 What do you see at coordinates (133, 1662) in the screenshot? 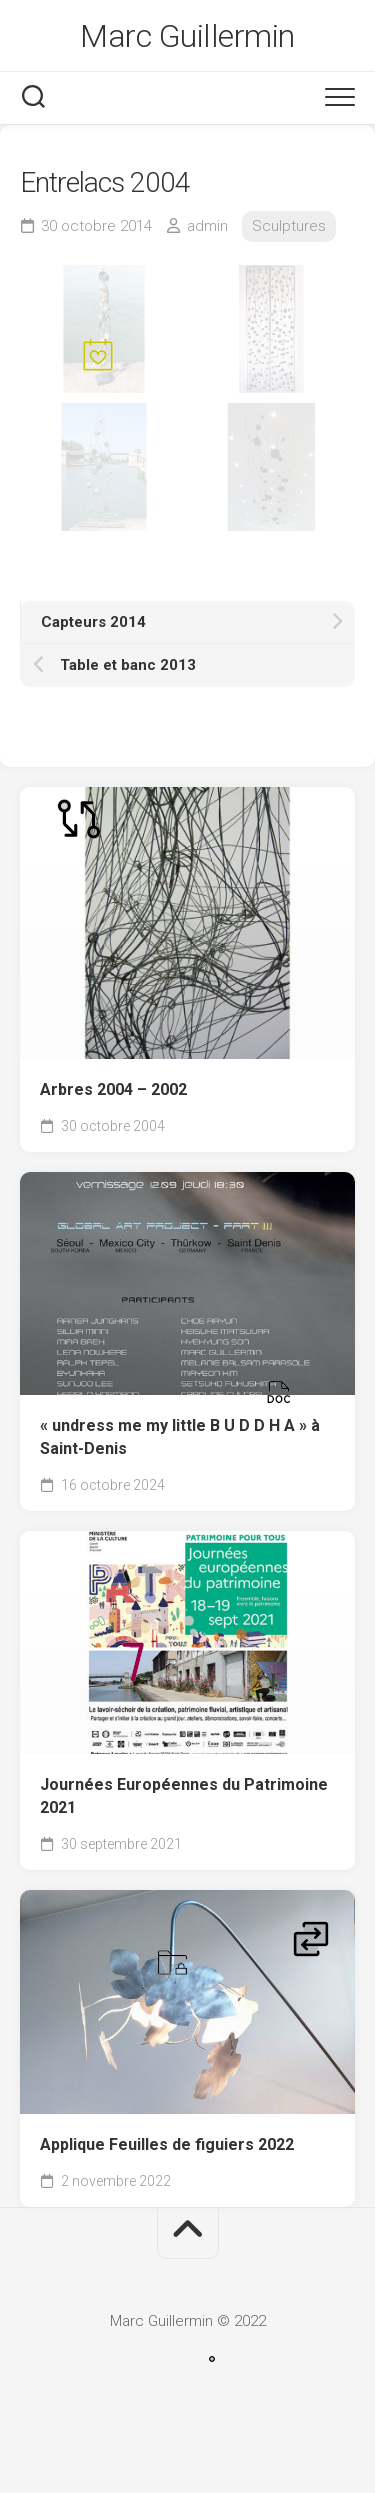
I see `indicates item number 7 in a list or sequence` at bounding box center [133, 1662].